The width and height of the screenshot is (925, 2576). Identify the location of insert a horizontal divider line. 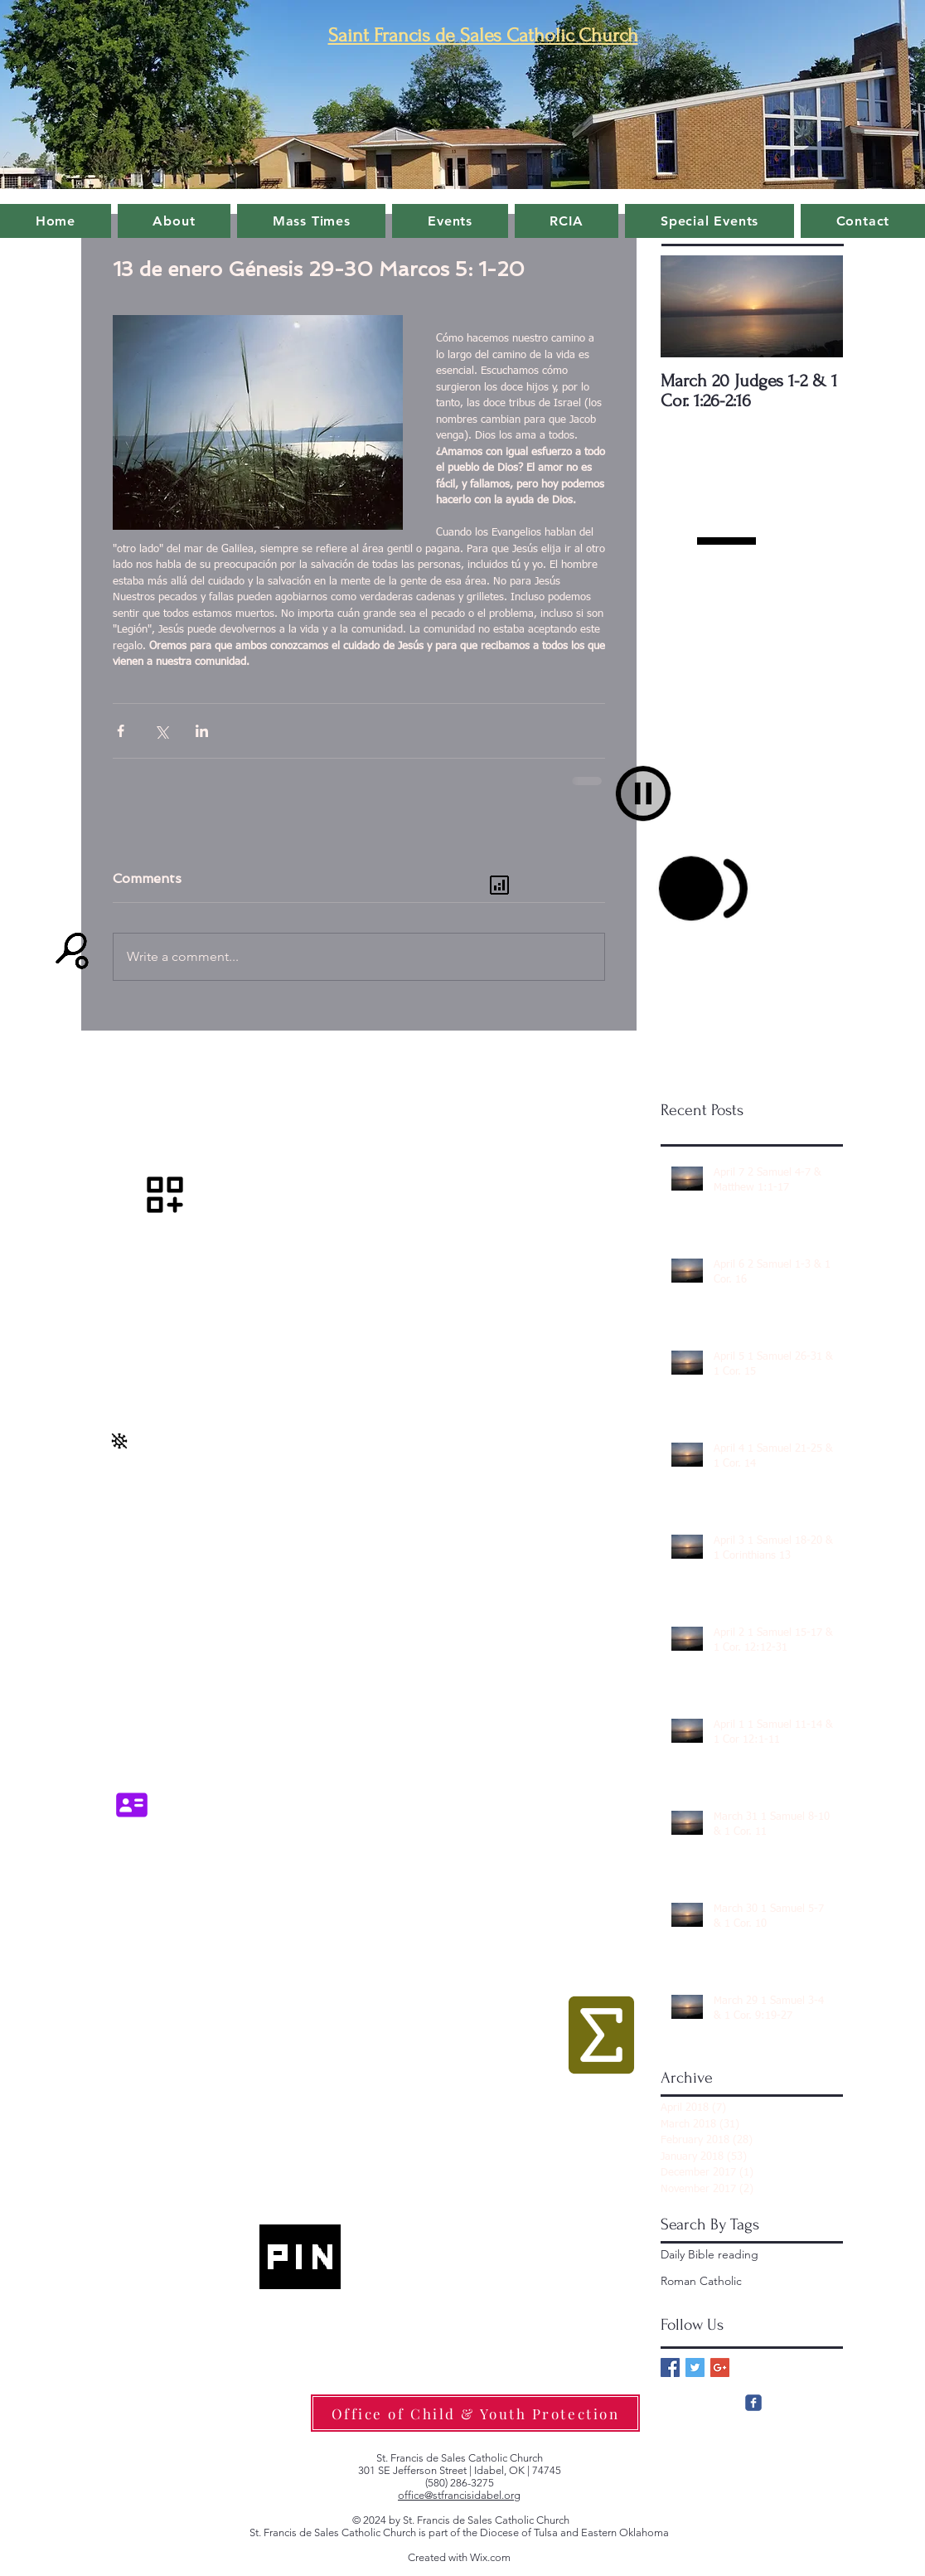
(726, 541).